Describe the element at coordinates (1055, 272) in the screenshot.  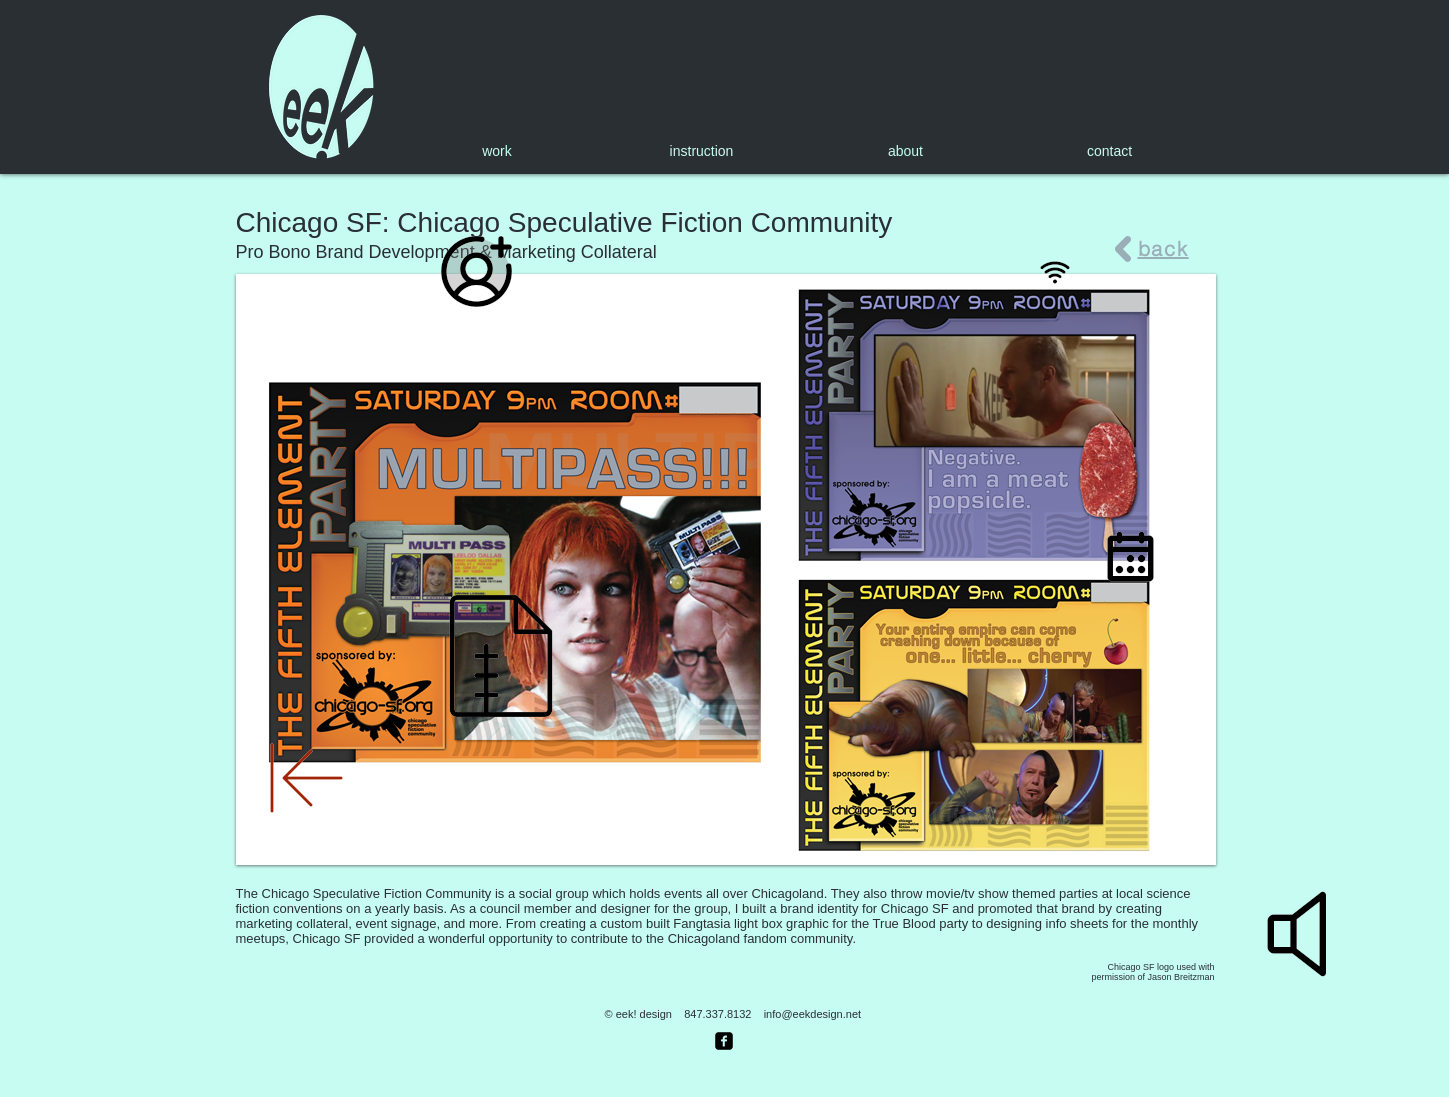
I see `indicates strong wifi signal strength` at that location.